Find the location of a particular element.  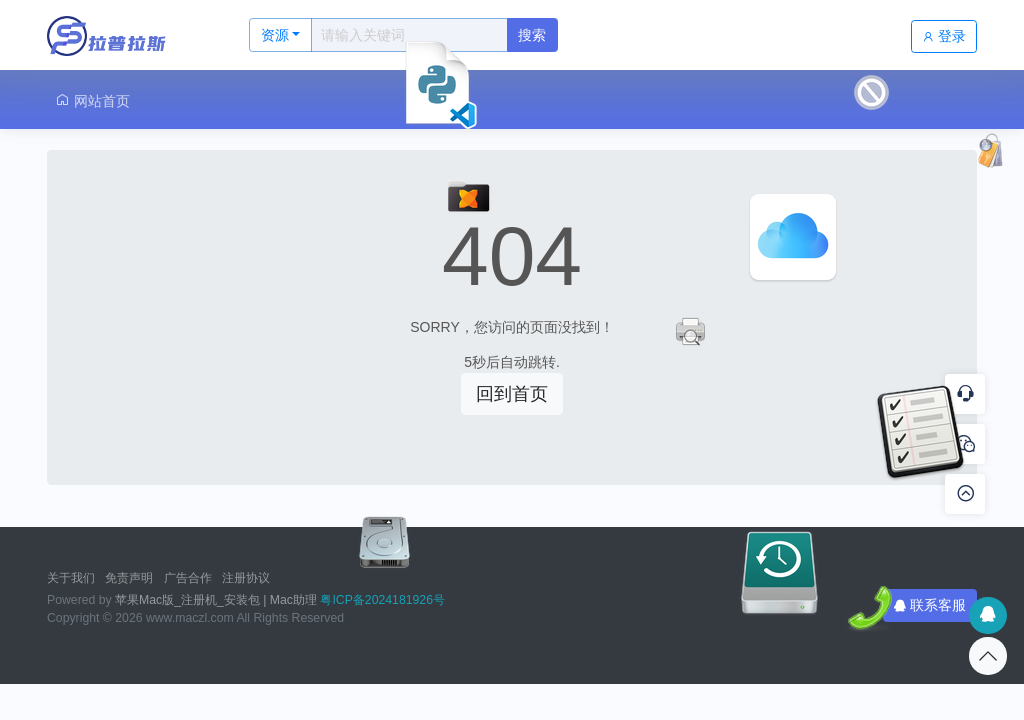

access time machine backup disk is located at coordinates (779, 574).